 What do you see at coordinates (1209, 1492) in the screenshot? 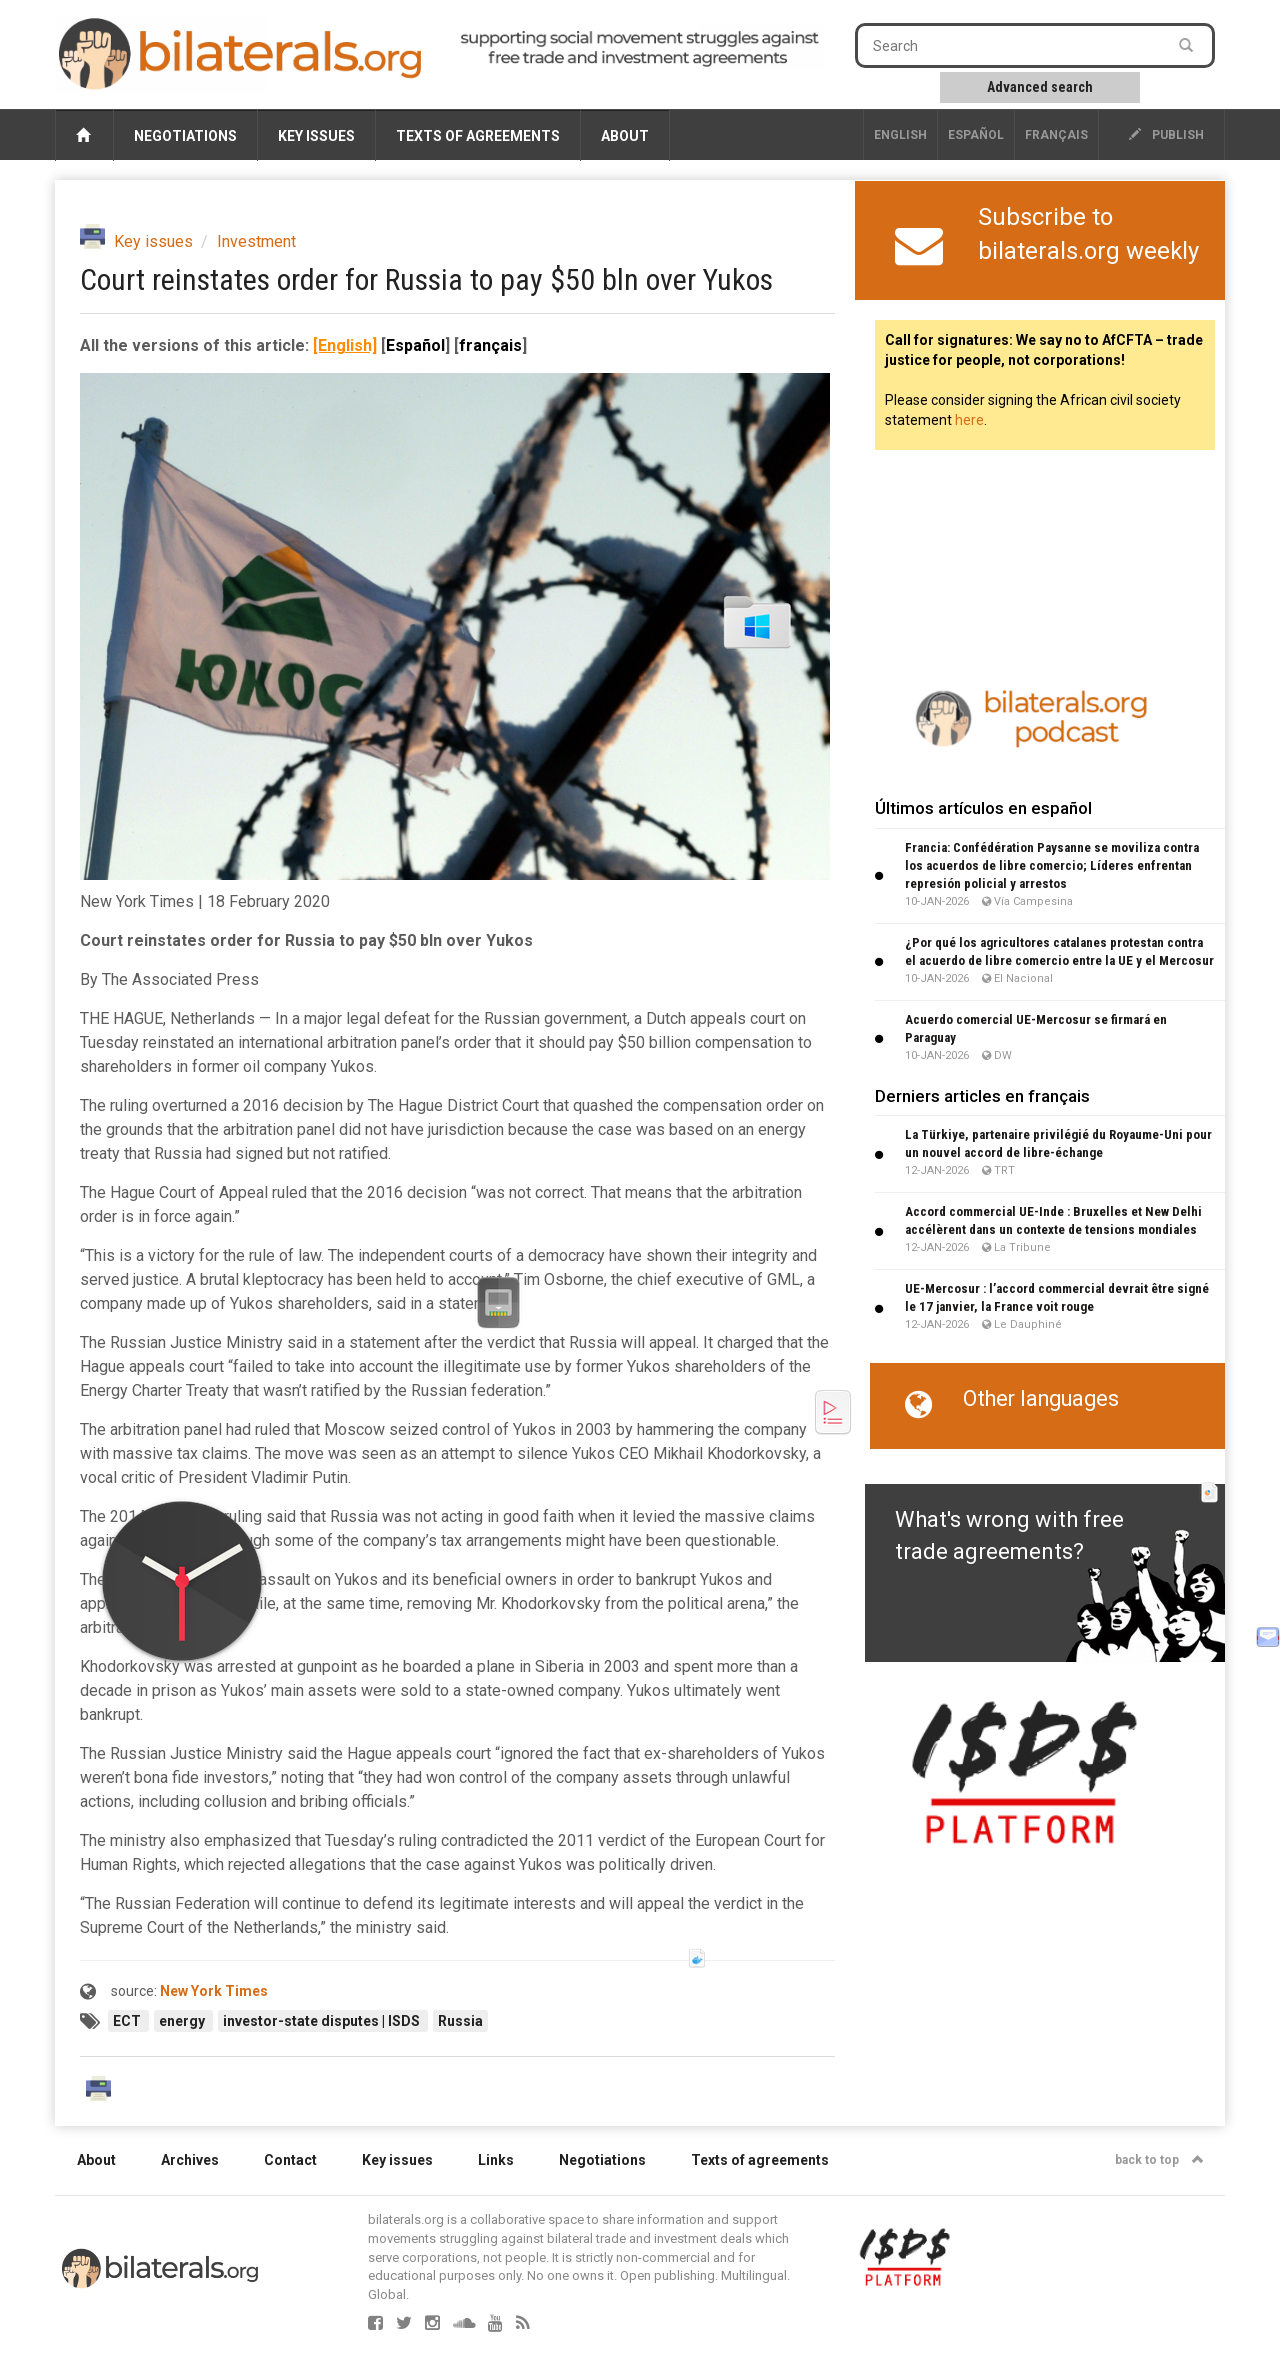
I see `open a presentation file` at bounding box center [1209, 1492].